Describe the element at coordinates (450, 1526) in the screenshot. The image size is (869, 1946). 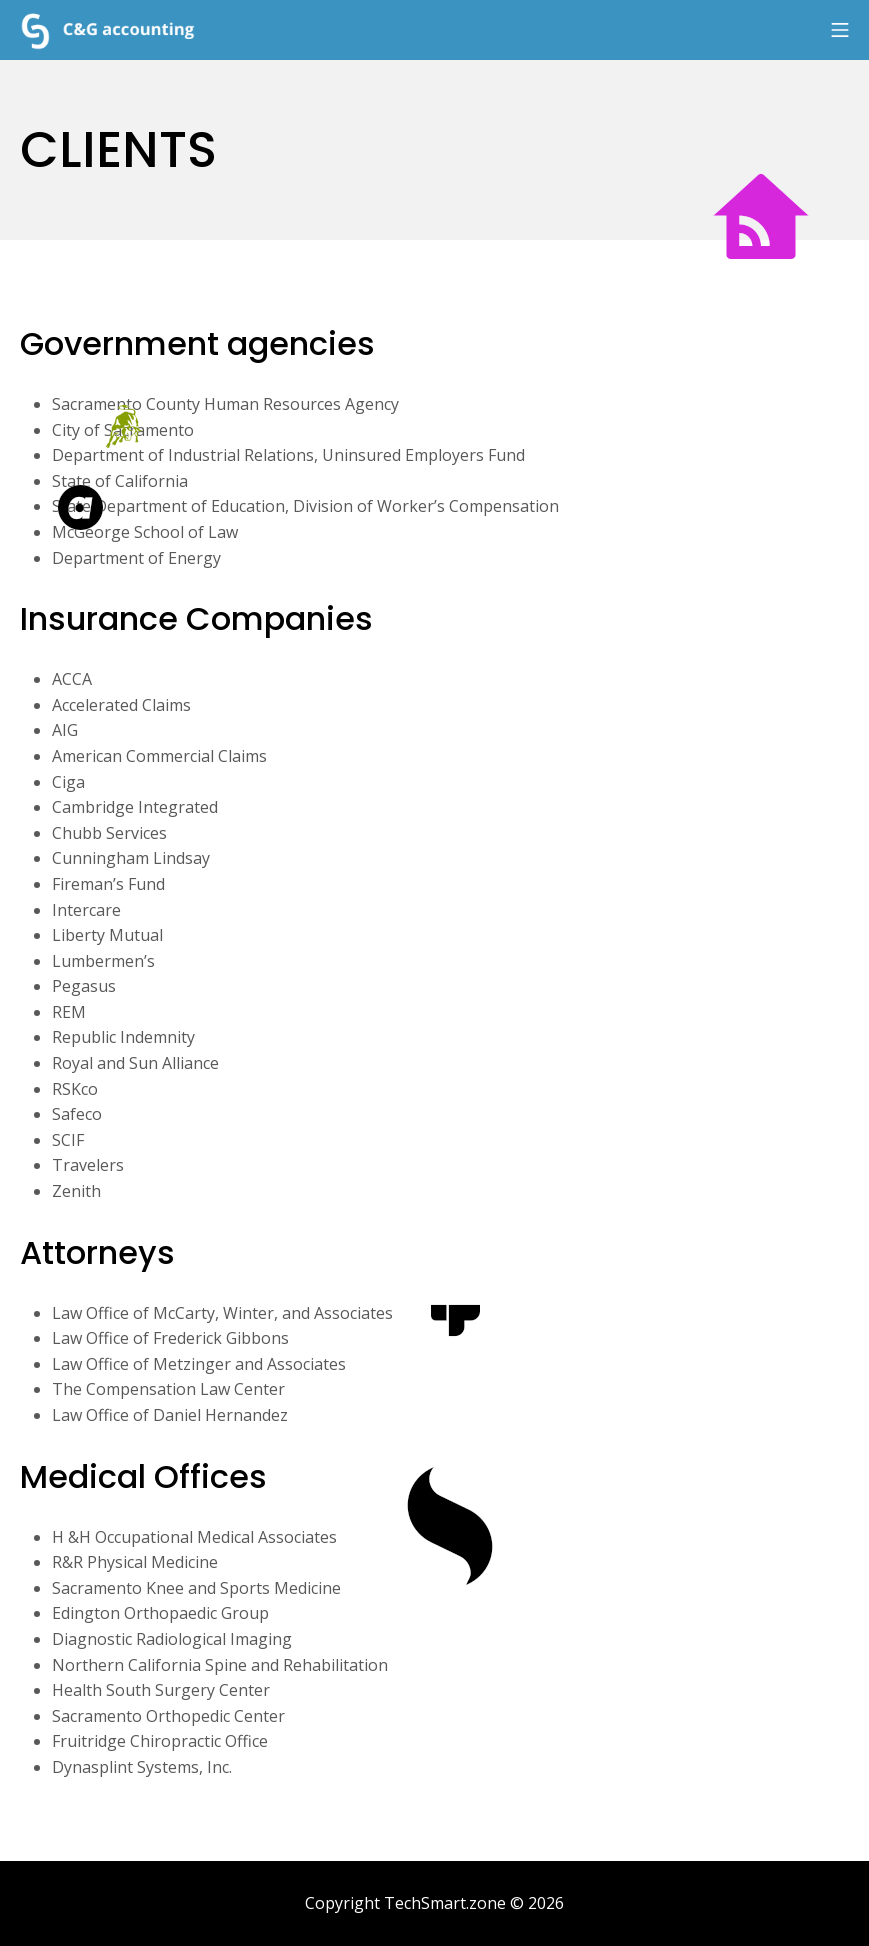
I see `sencha framework branding logo` at that location.